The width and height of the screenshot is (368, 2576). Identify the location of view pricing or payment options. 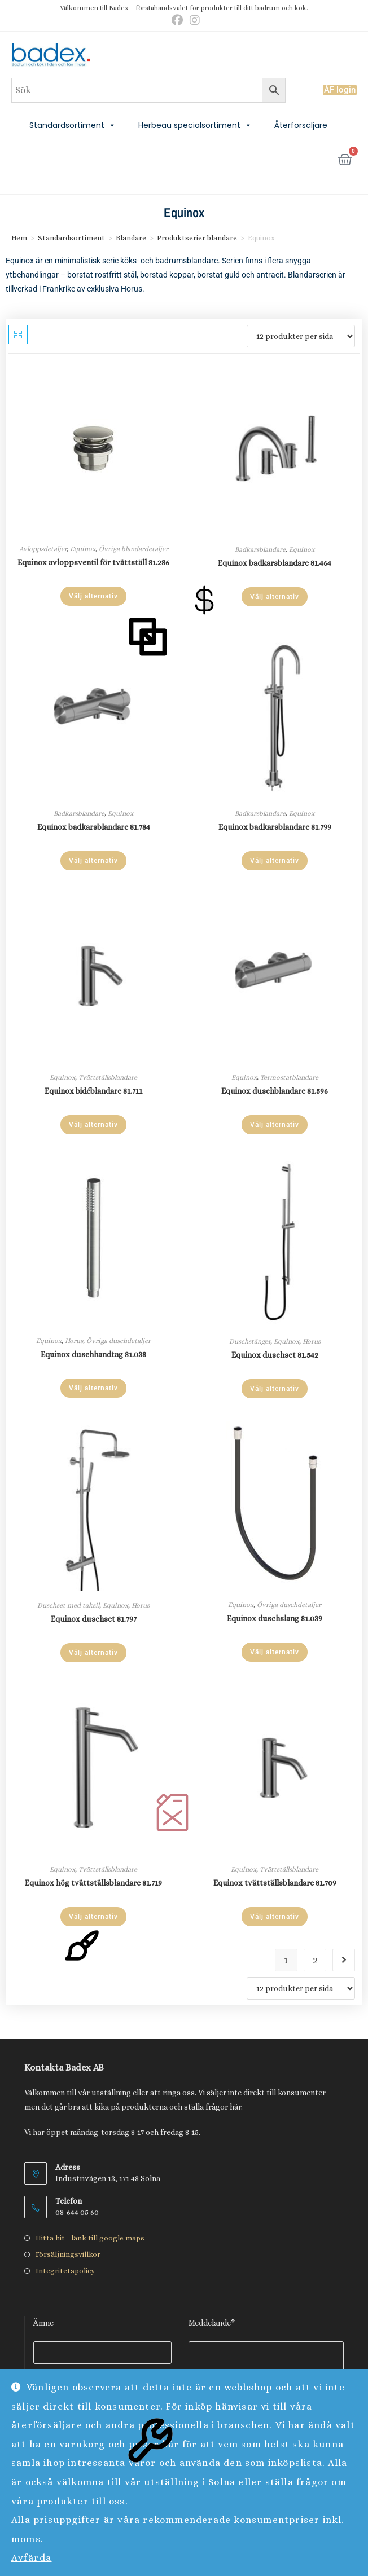
(204, 600).